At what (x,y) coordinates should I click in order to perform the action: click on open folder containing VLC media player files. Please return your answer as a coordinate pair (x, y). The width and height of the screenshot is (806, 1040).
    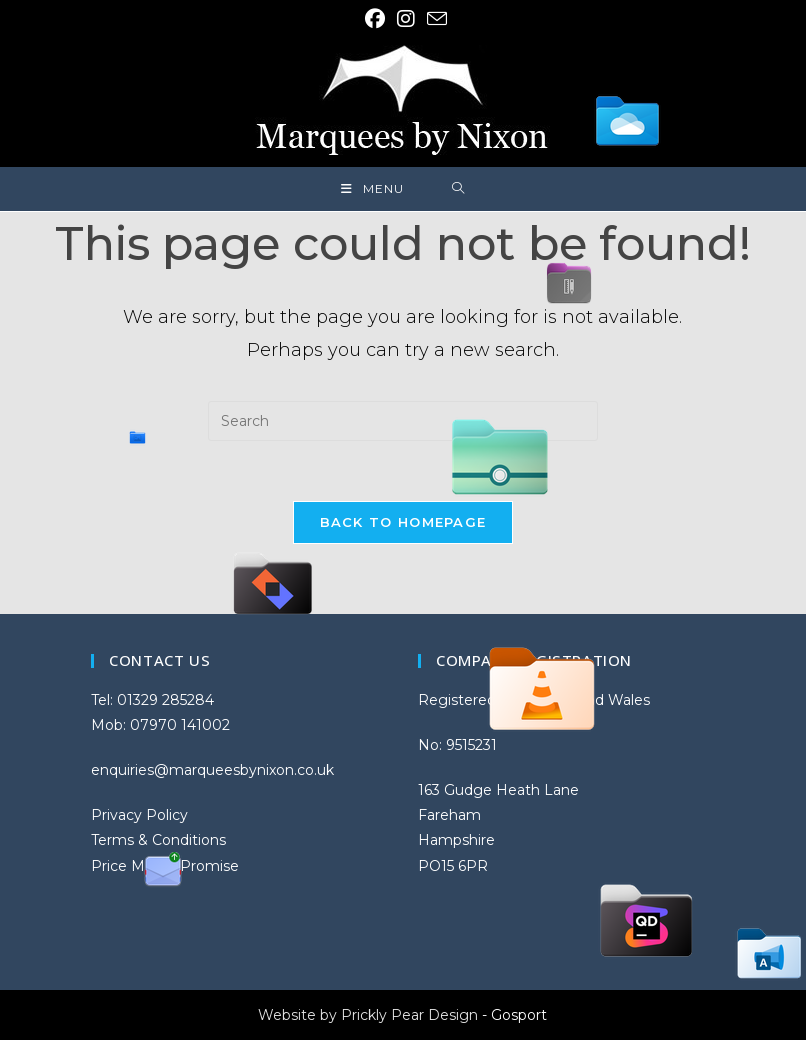
    Looking at the image, I should click on (541, 691).